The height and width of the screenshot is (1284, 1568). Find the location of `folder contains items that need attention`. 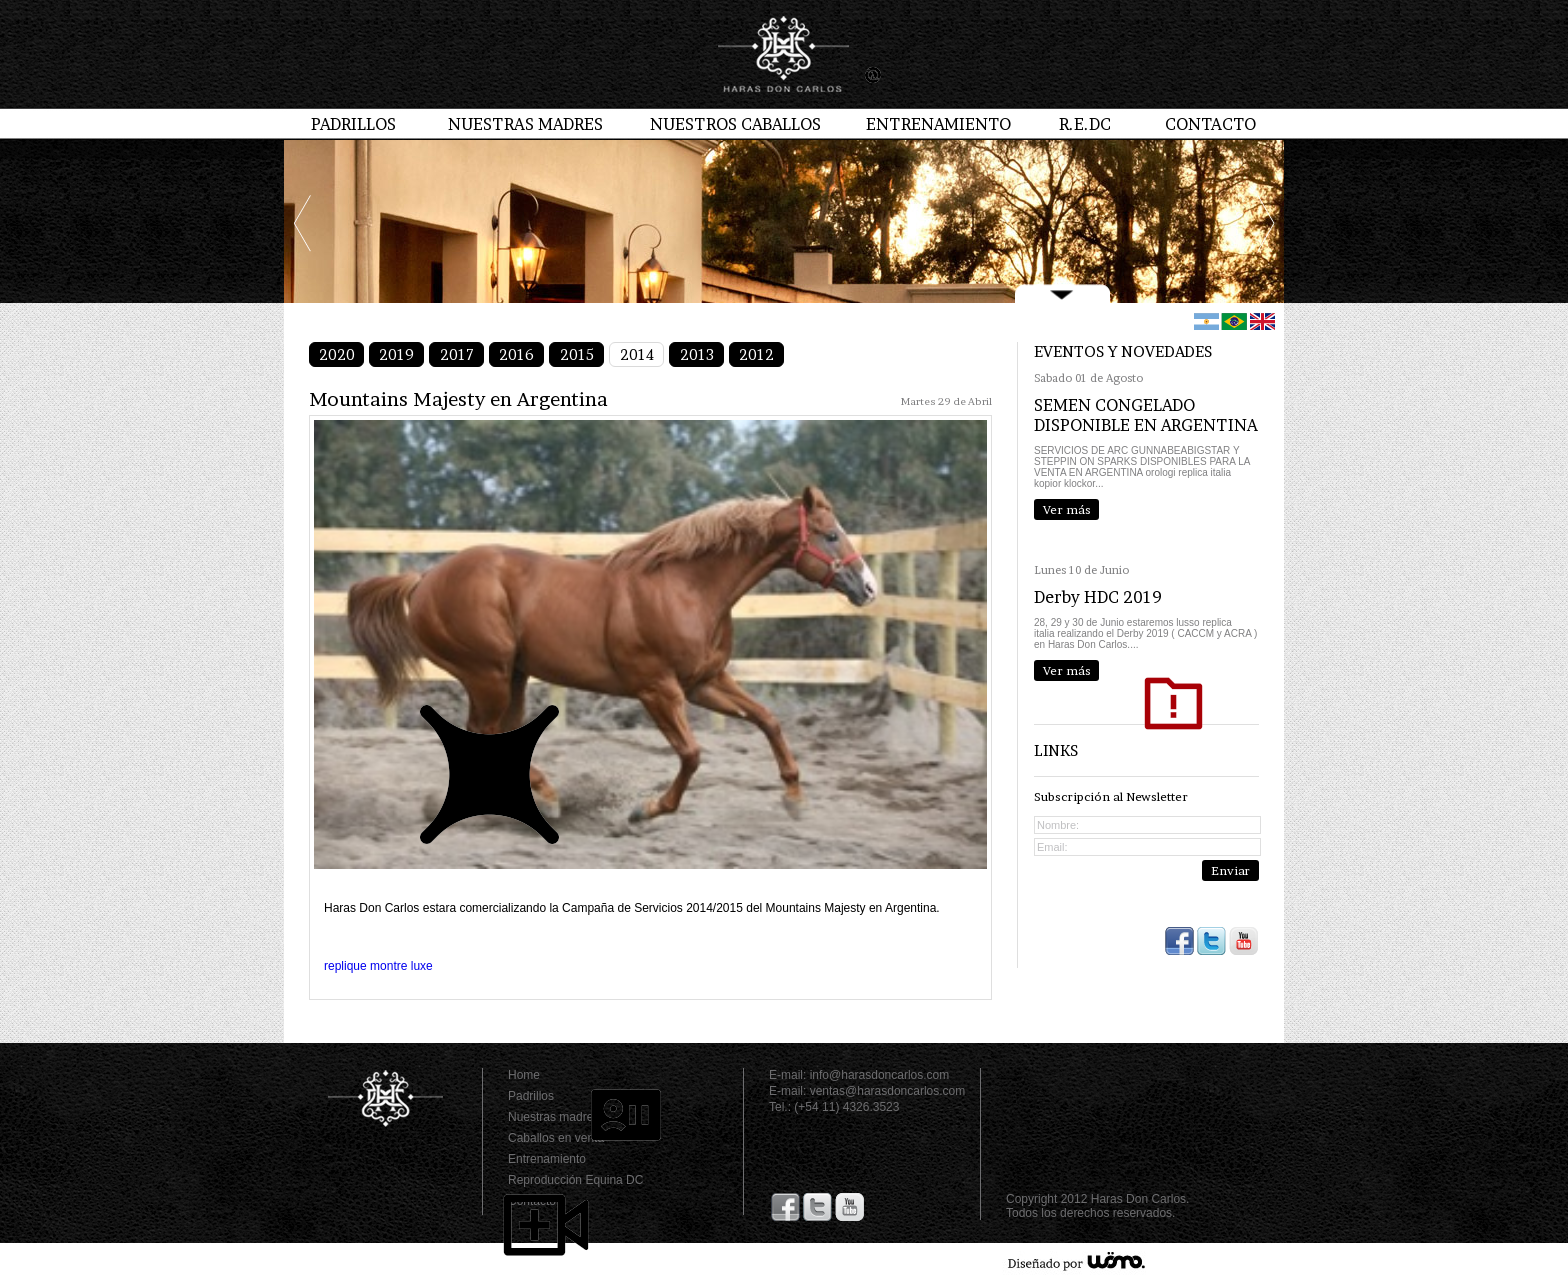

folder contains items that need attention is located at coordinates (1173, 703).